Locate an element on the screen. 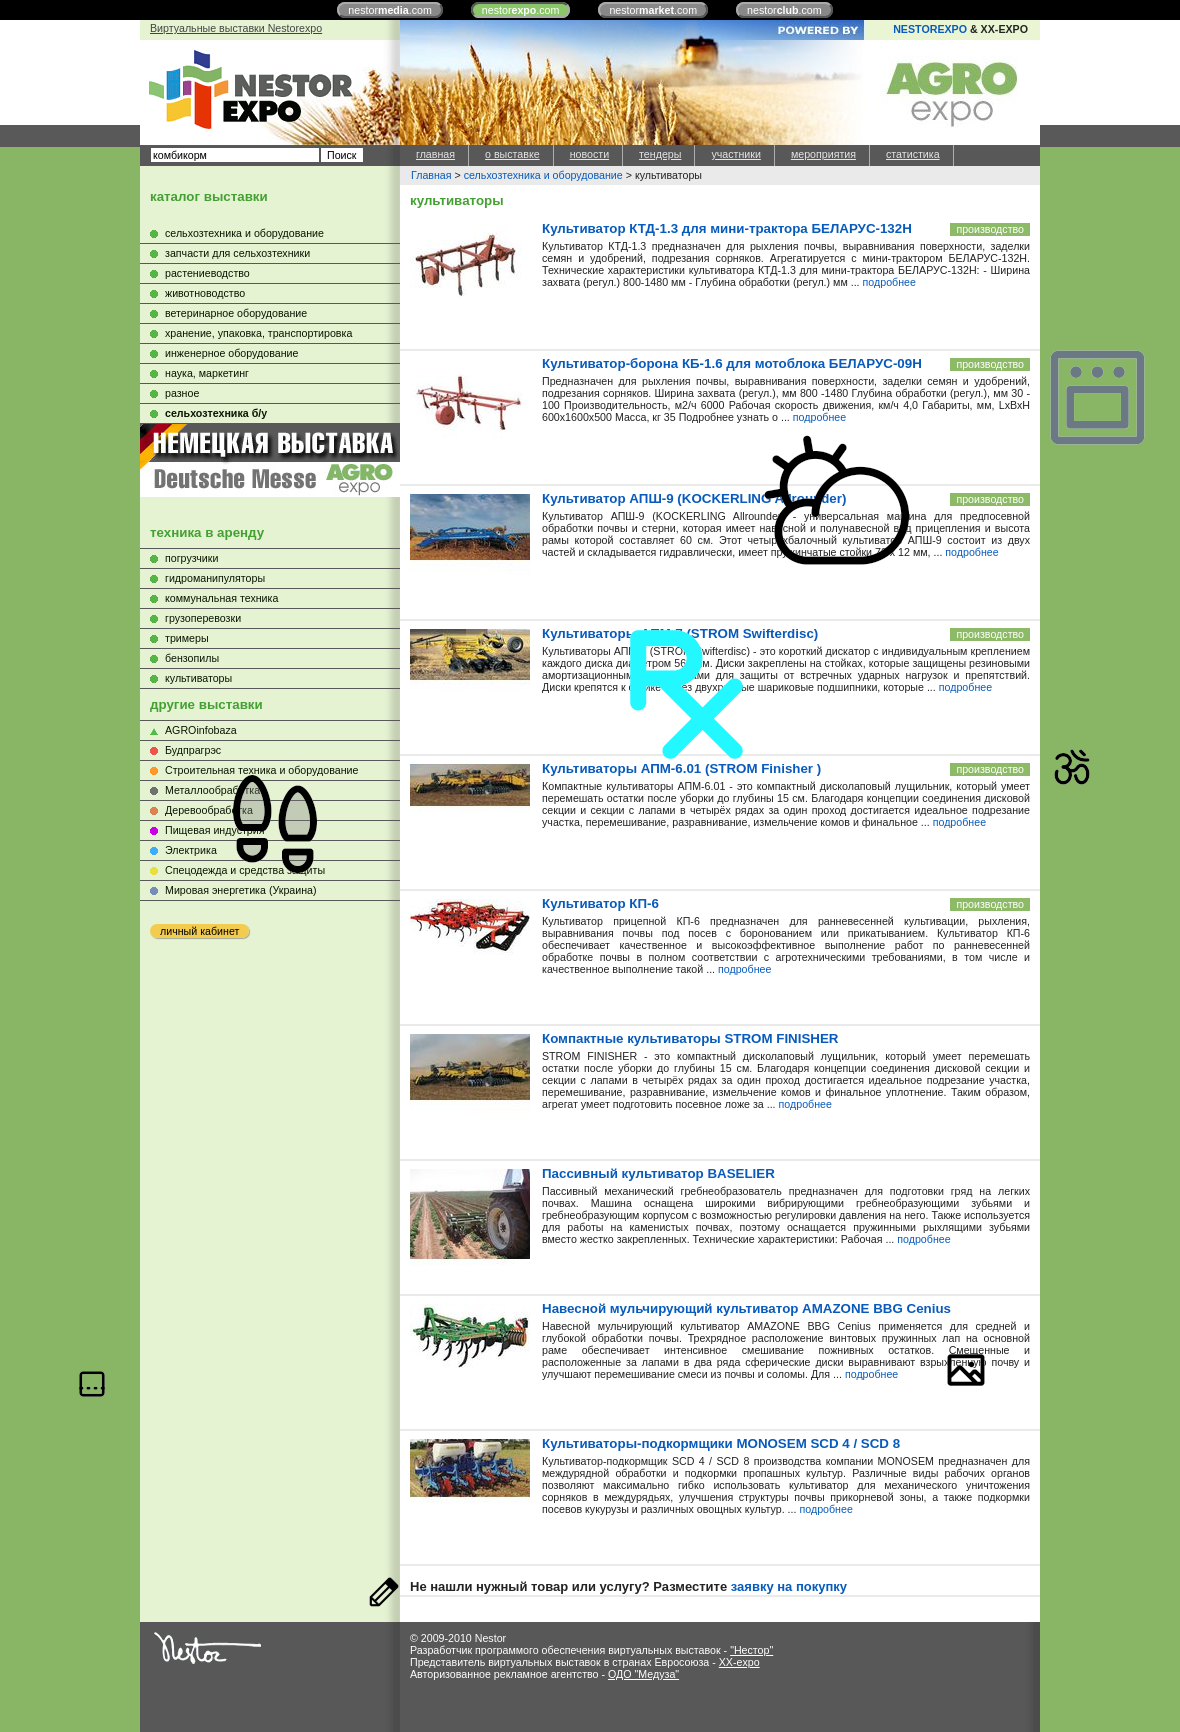 The height and width of the screenshot is (1732, 1180). indicates hinduism or hindu-related content is located at coordinates (1072, 767).